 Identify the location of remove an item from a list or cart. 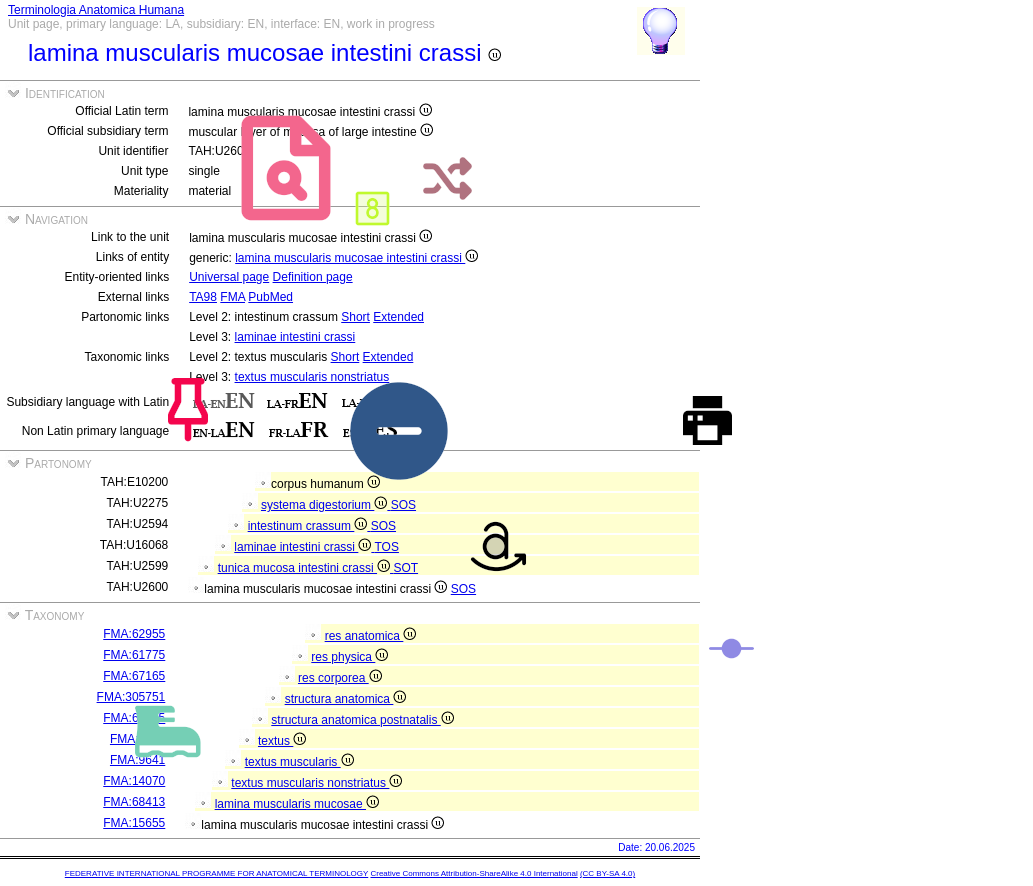
(399, 431).